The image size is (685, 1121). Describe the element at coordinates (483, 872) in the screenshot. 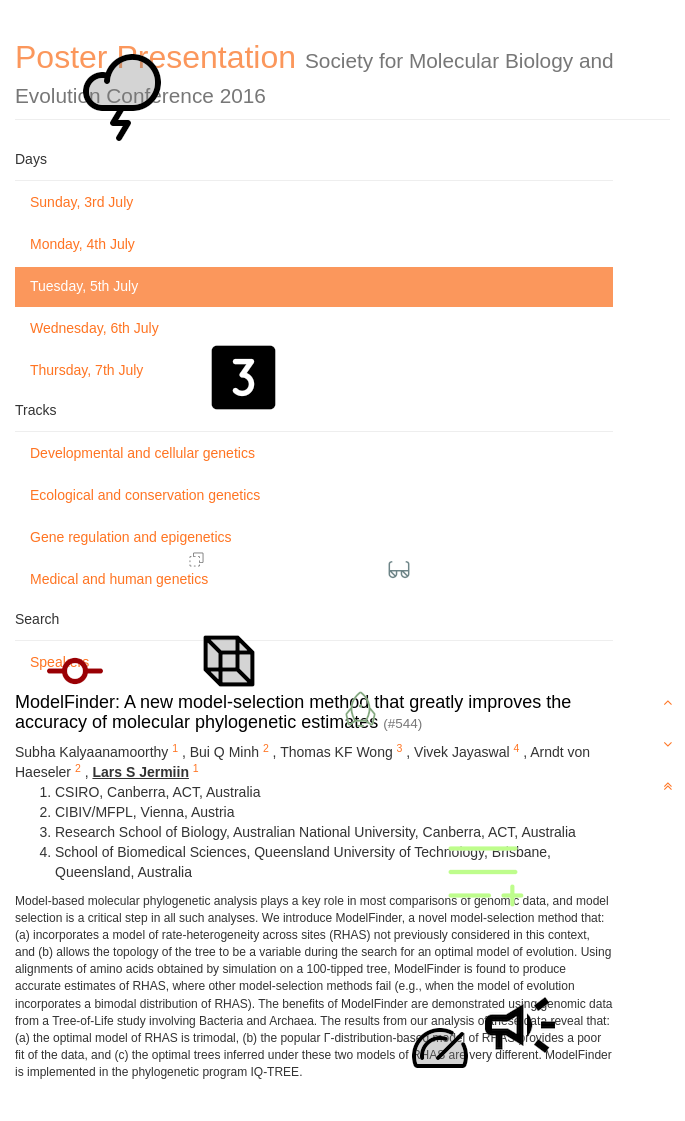

I see `add a new item to the list` at that location.